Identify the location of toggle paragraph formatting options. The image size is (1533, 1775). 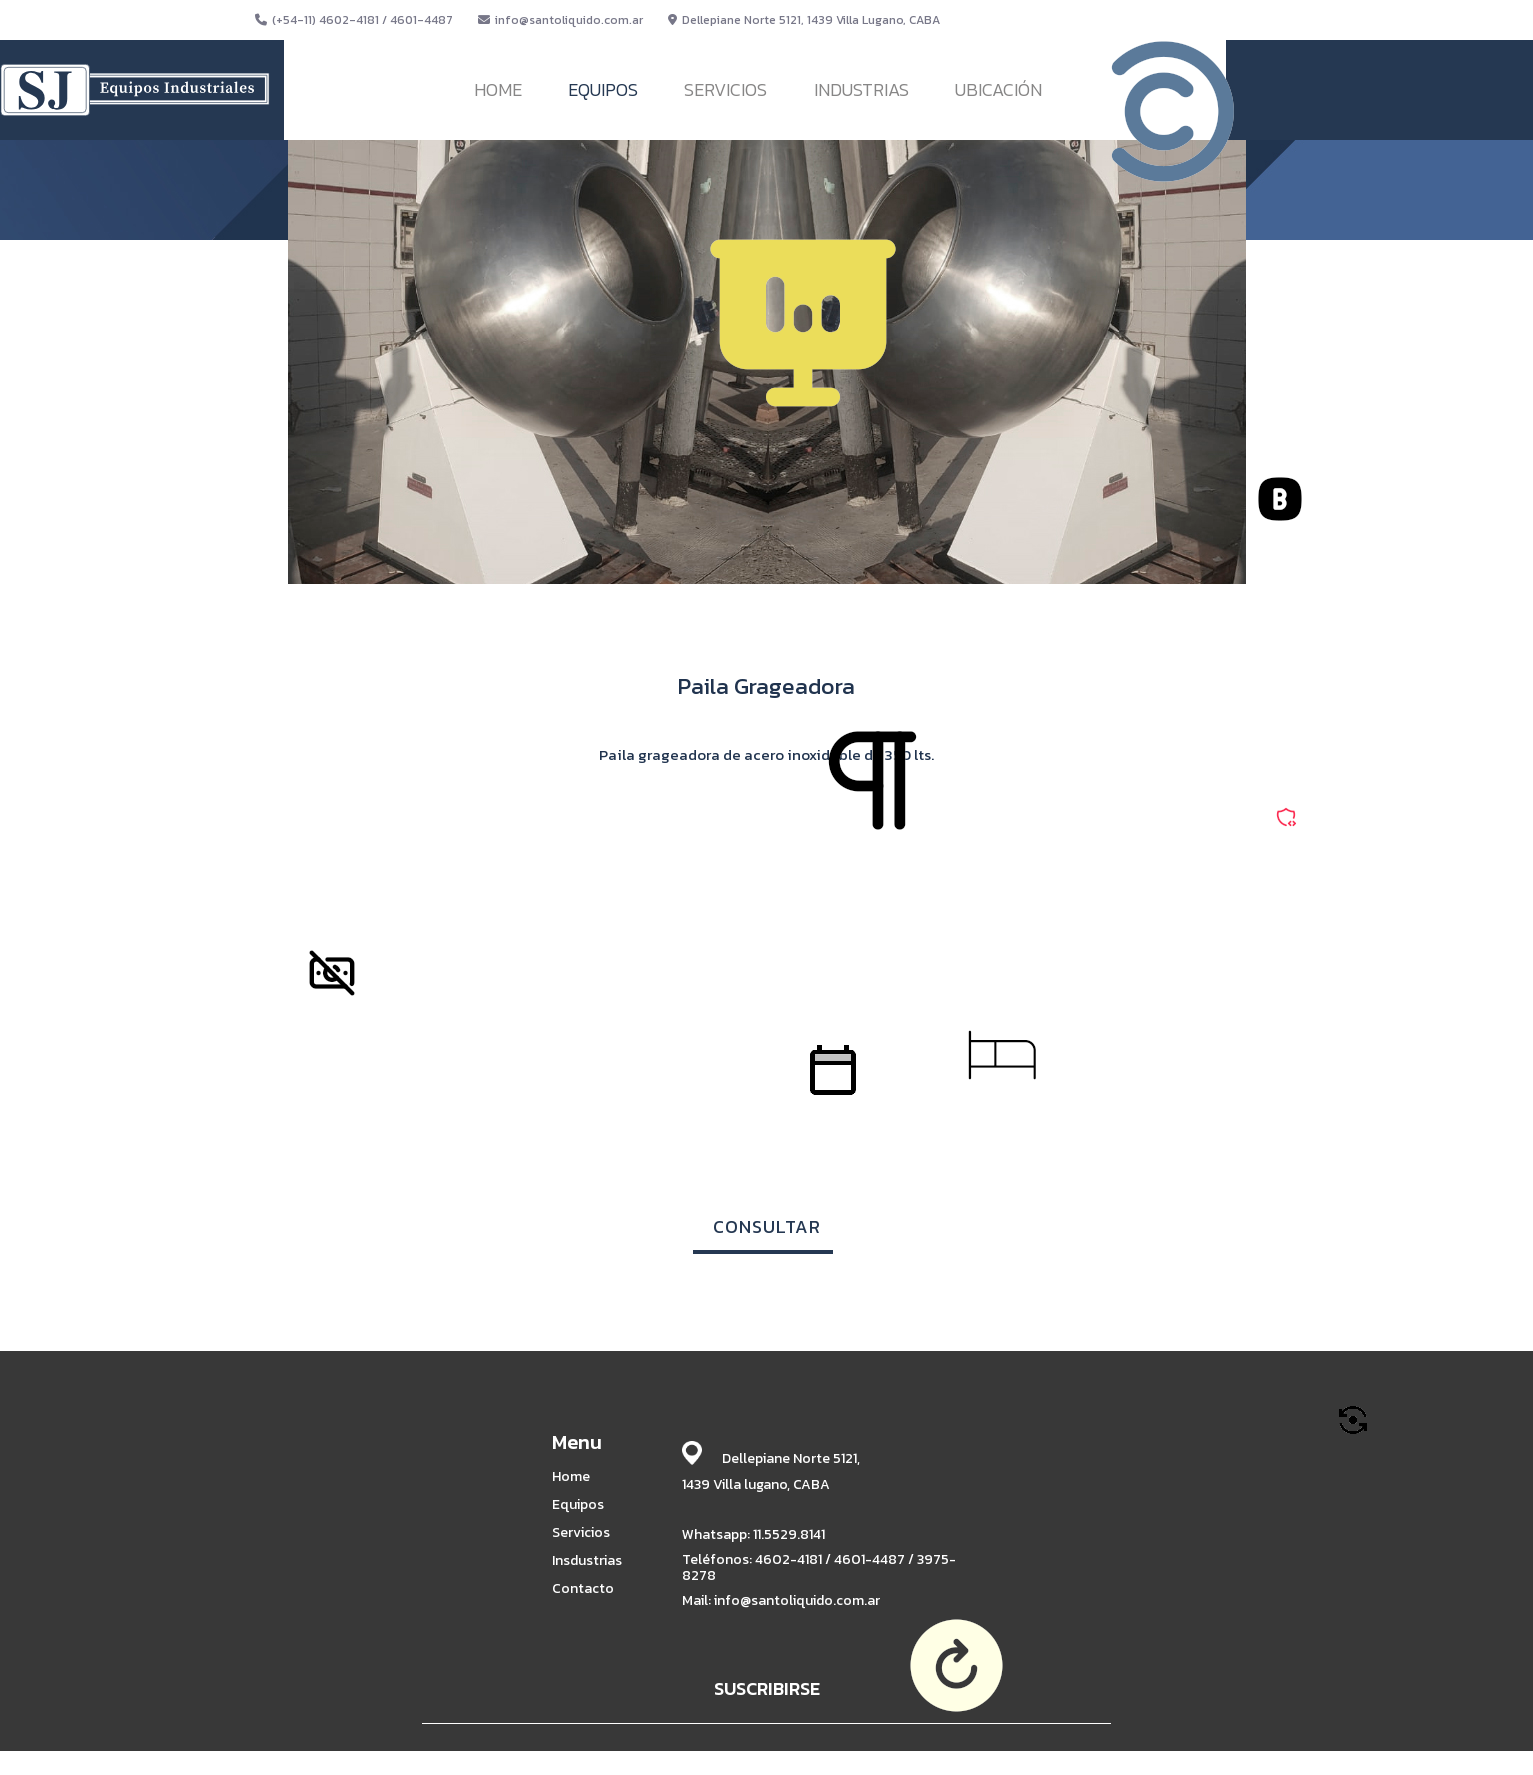
(872, 780).